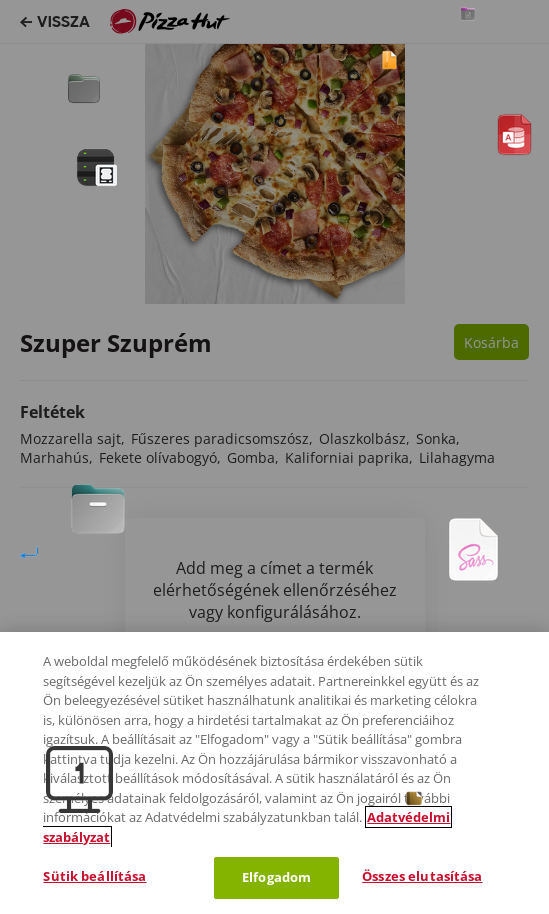 The height and width of the screenshot is (914, 549). What do you see at coordinates (473, 549) in the screenshot?
I see `indicates a sass stylesheet file` at bounding box center [473, 549].